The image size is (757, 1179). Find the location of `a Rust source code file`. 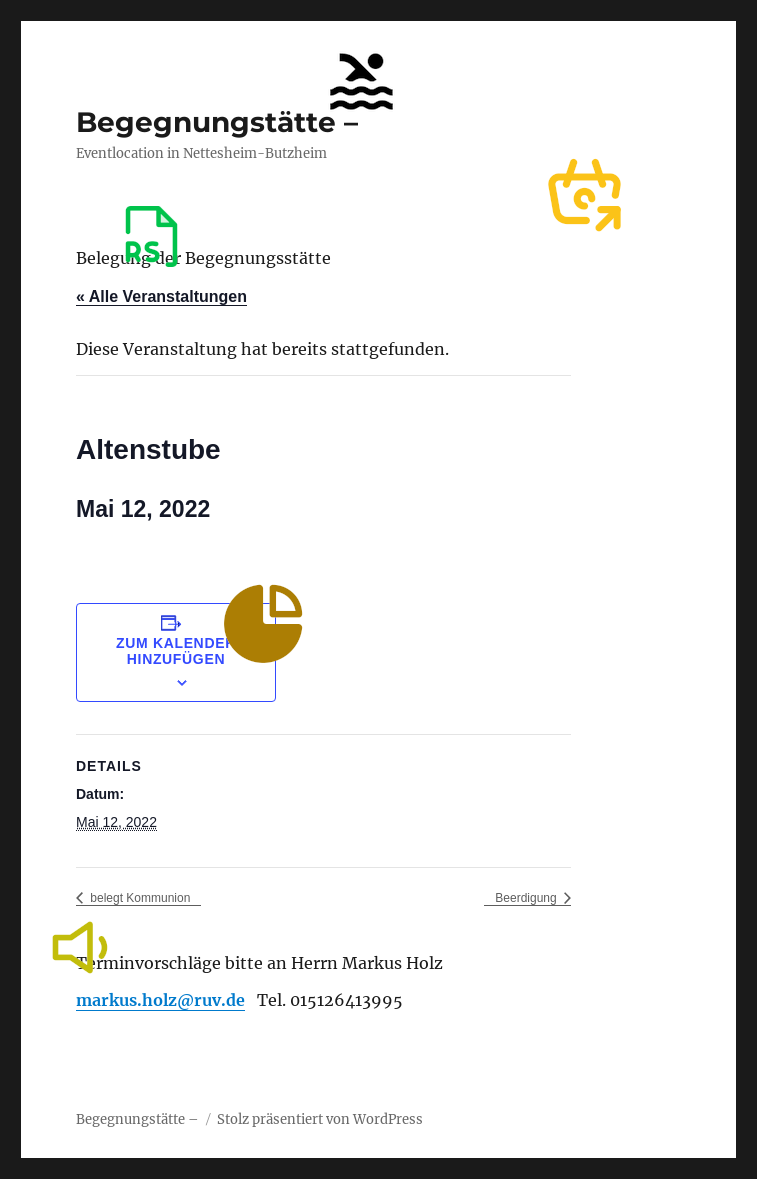

a Rust source code file is located at coordinates (151, 236).